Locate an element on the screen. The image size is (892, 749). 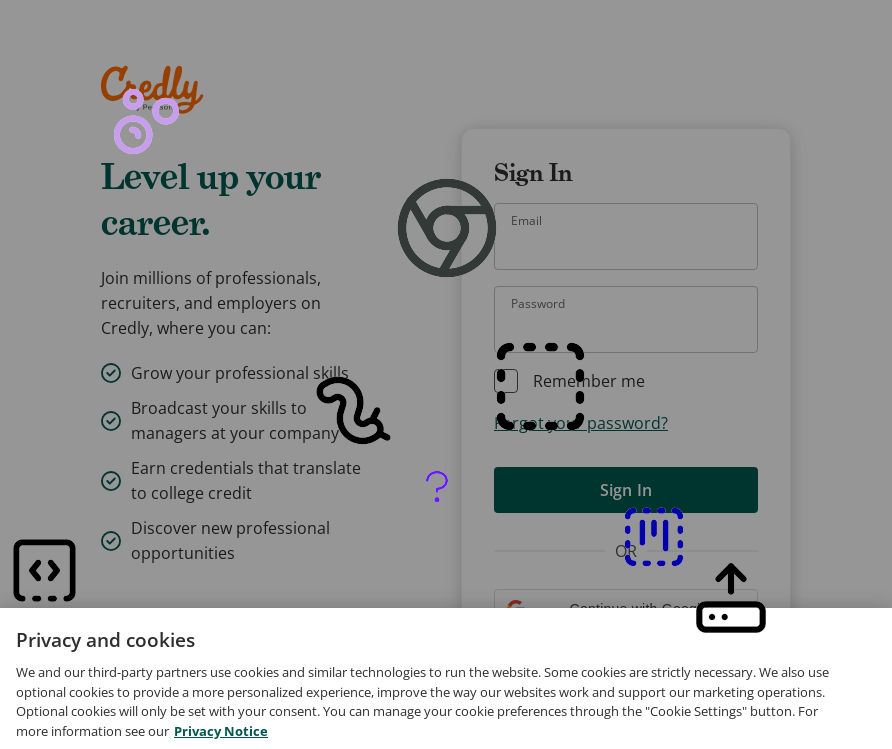
open chat or messaging is located at coordinates (146, 121).